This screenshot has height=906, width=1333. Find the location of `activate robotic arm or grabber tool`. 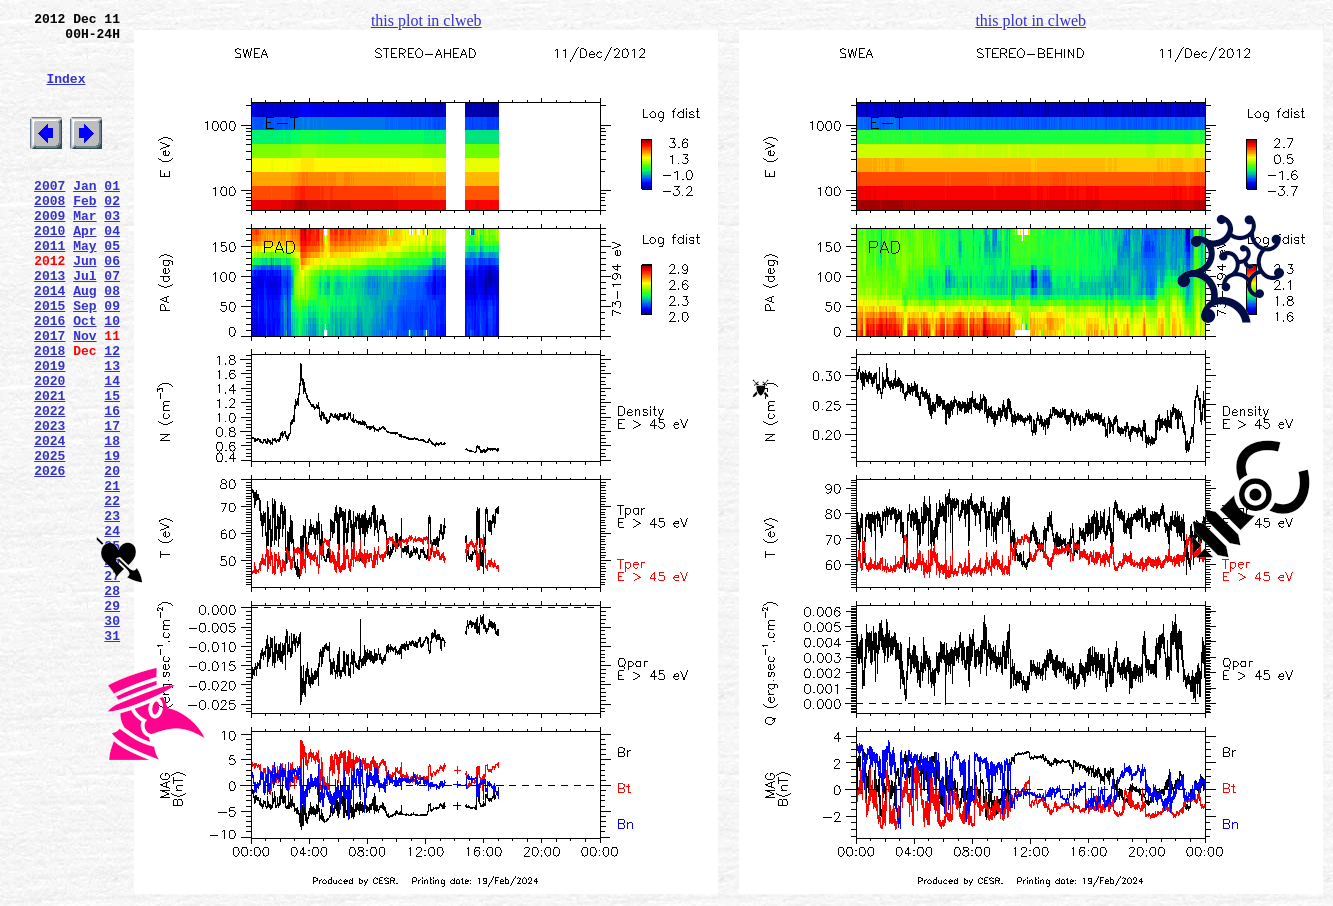

activate robotic arm or grabber tool is located at coordinates (1255, 494).